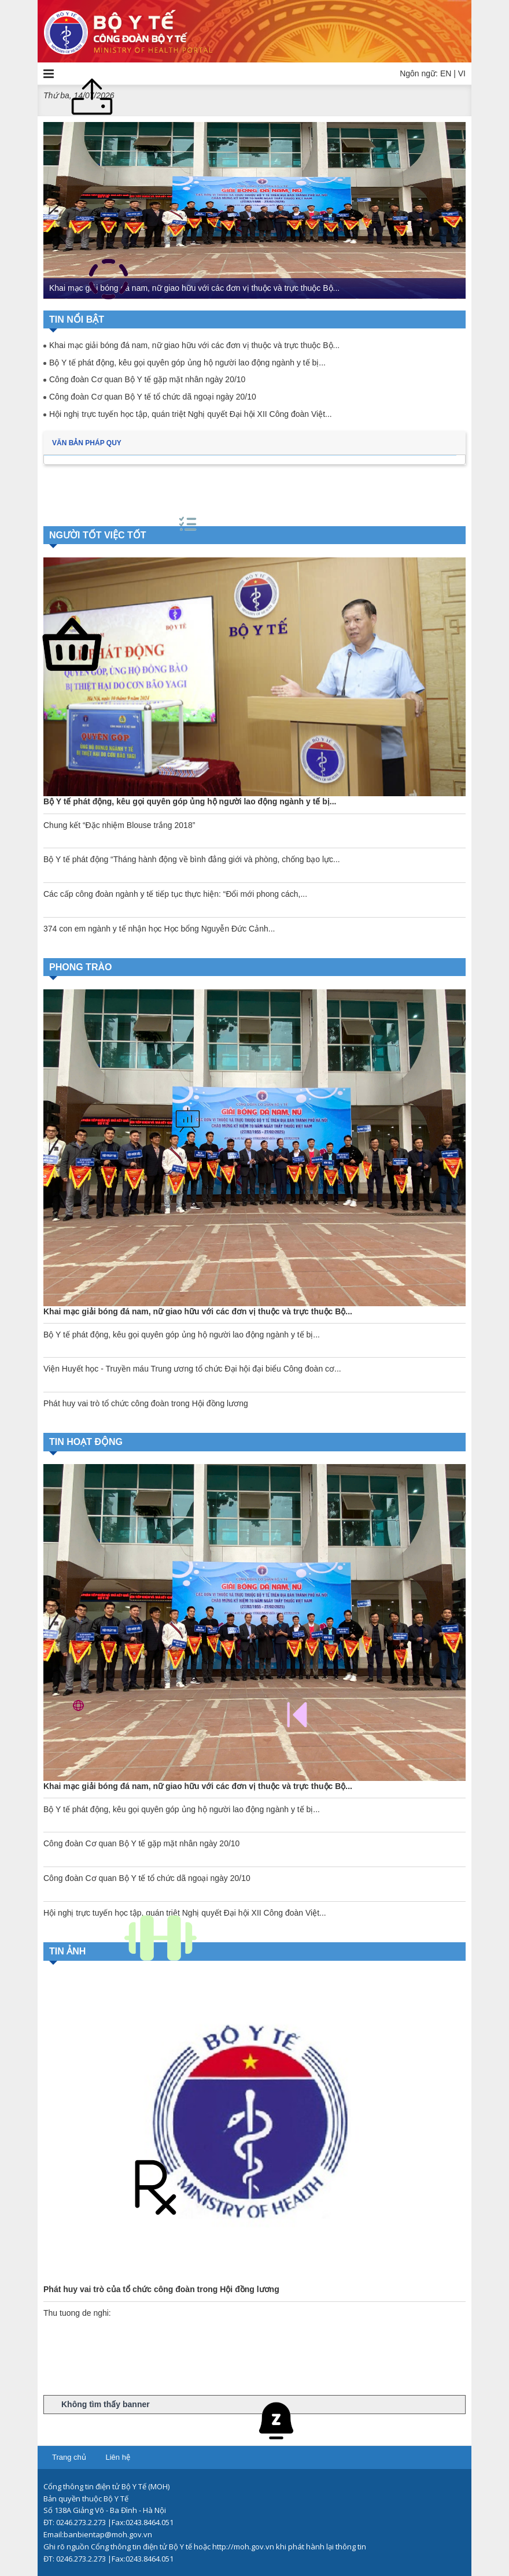  Describe the element at coordinates (78, 1705) in the screenshot. I see `view 360-degree panorama` at that location.